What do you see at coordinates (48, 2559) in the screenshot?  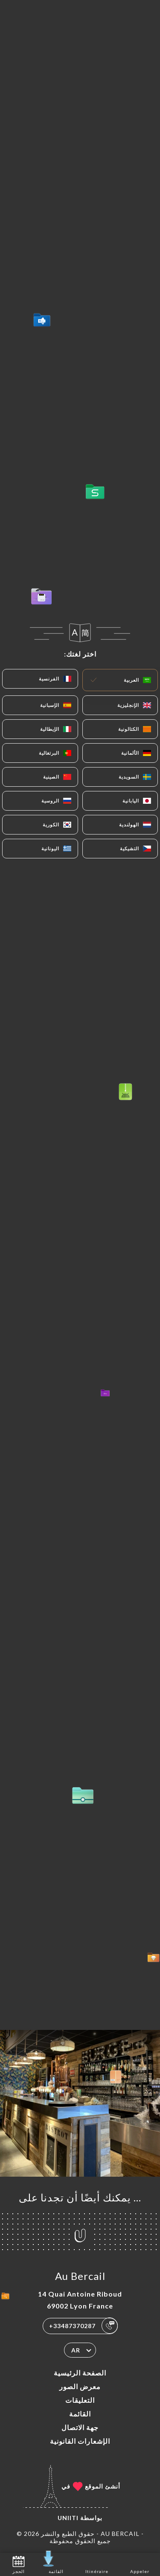 I see `save file with a new name or location` at bounding box center [48, 2559].